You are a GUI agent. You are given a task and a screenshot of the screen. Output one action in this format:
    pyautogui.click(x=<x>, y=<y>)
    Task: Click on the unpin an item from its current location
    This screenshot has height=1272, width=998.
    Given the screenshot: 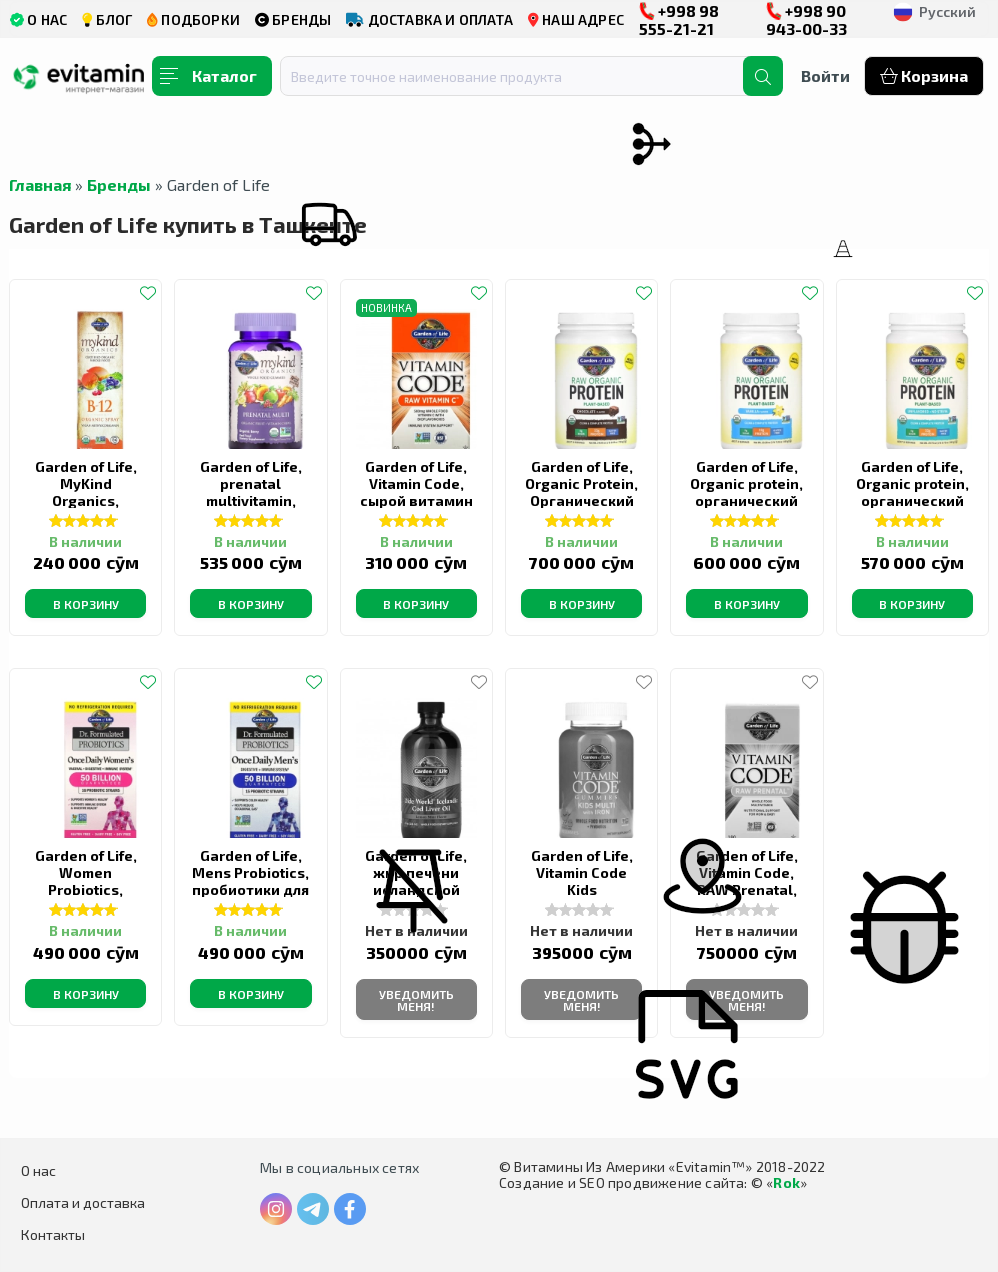 What is the action you would take?
    pyautogui.click(x=413, y=886)
    